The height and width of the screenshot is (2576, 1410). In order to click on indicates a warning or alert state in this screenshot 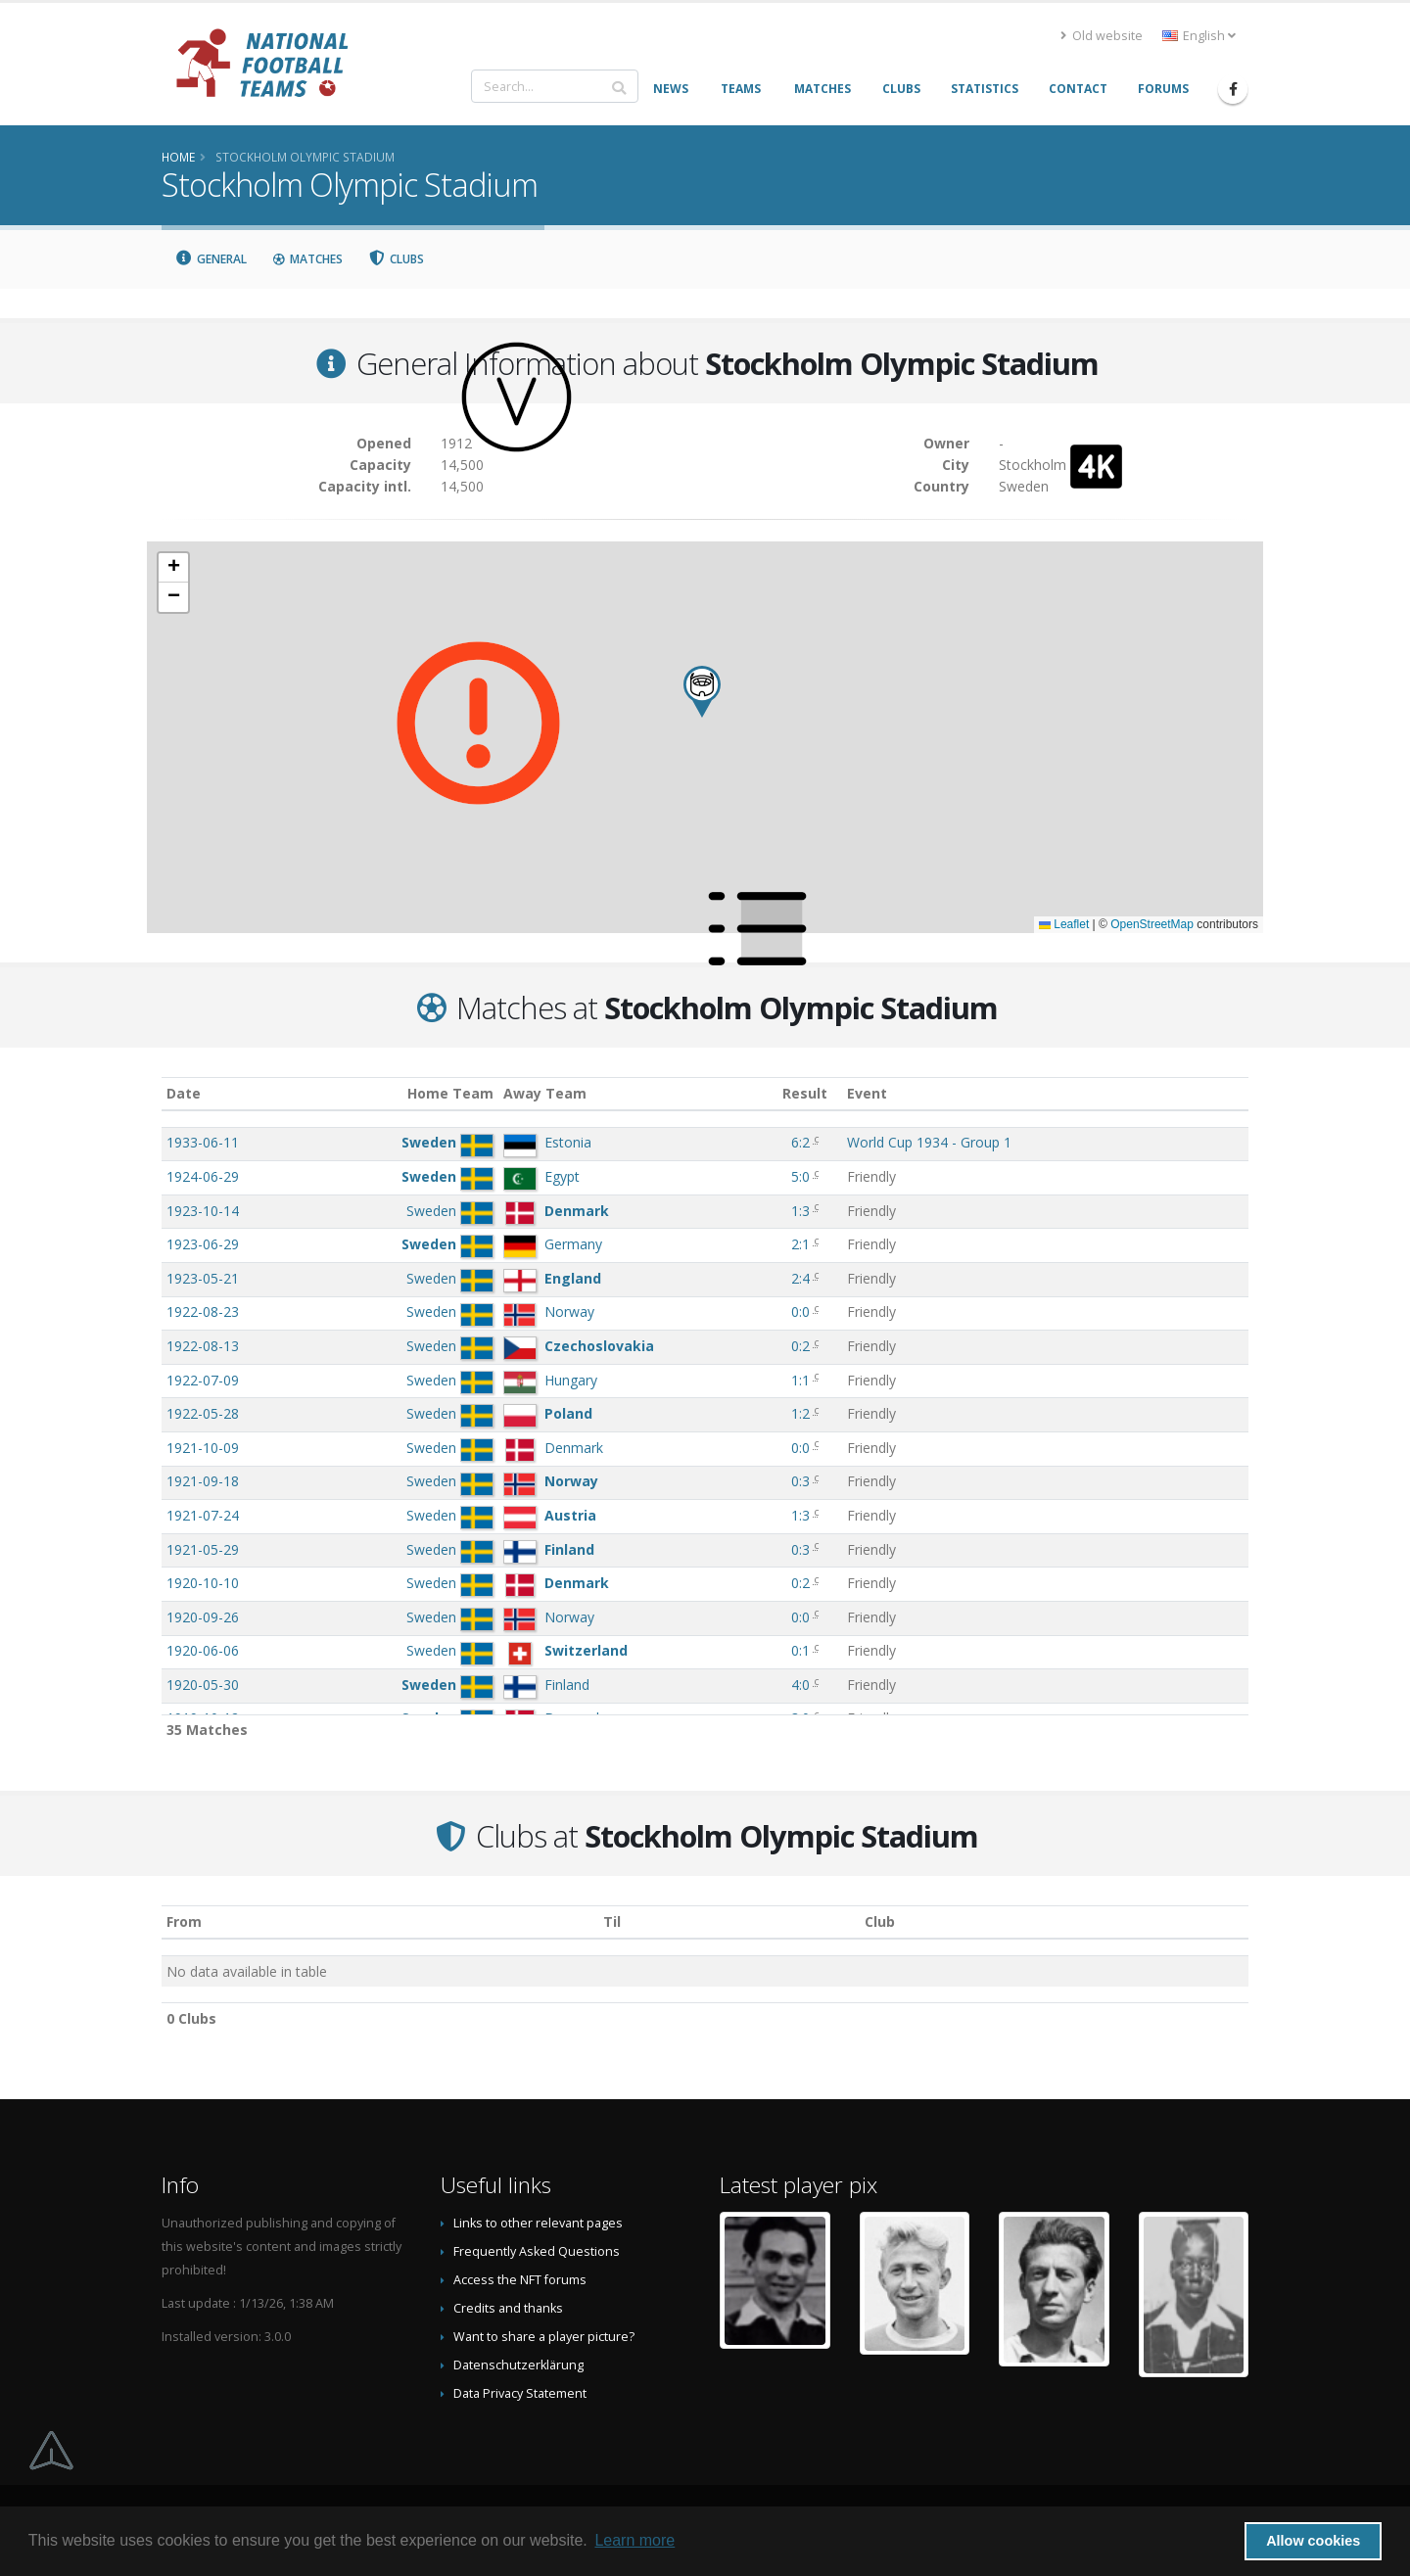, I will do `click(478, 723)`.